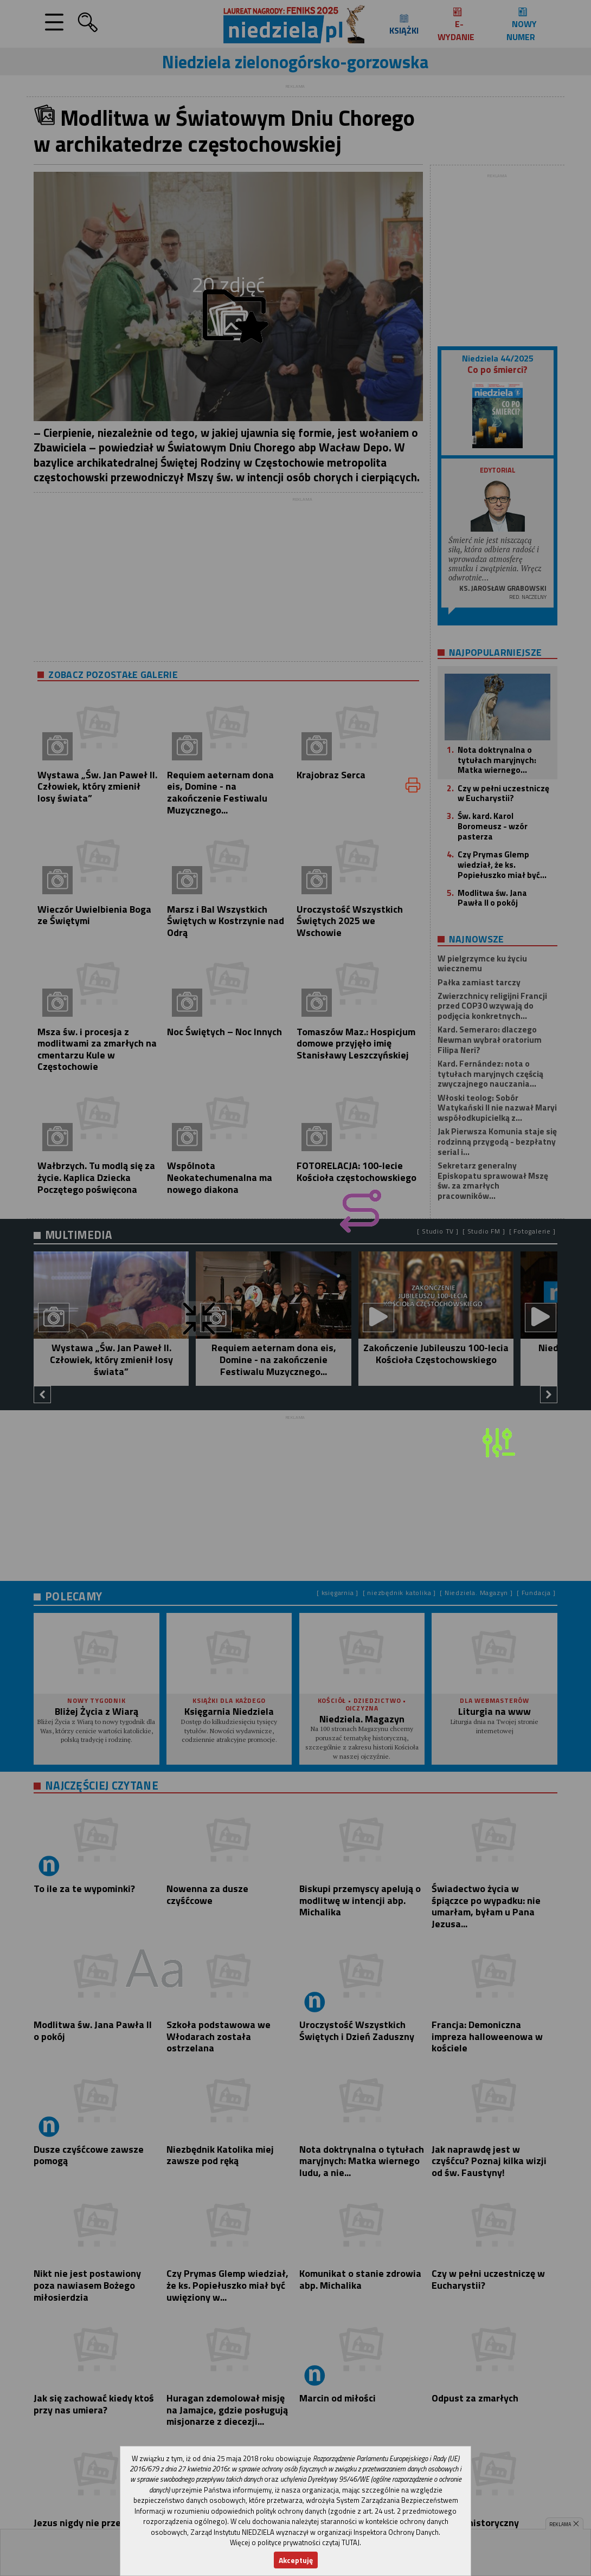  Describe the element at coordinates (199, 1319) in the screenshot. I see `exit fullscreen mode` at that location.